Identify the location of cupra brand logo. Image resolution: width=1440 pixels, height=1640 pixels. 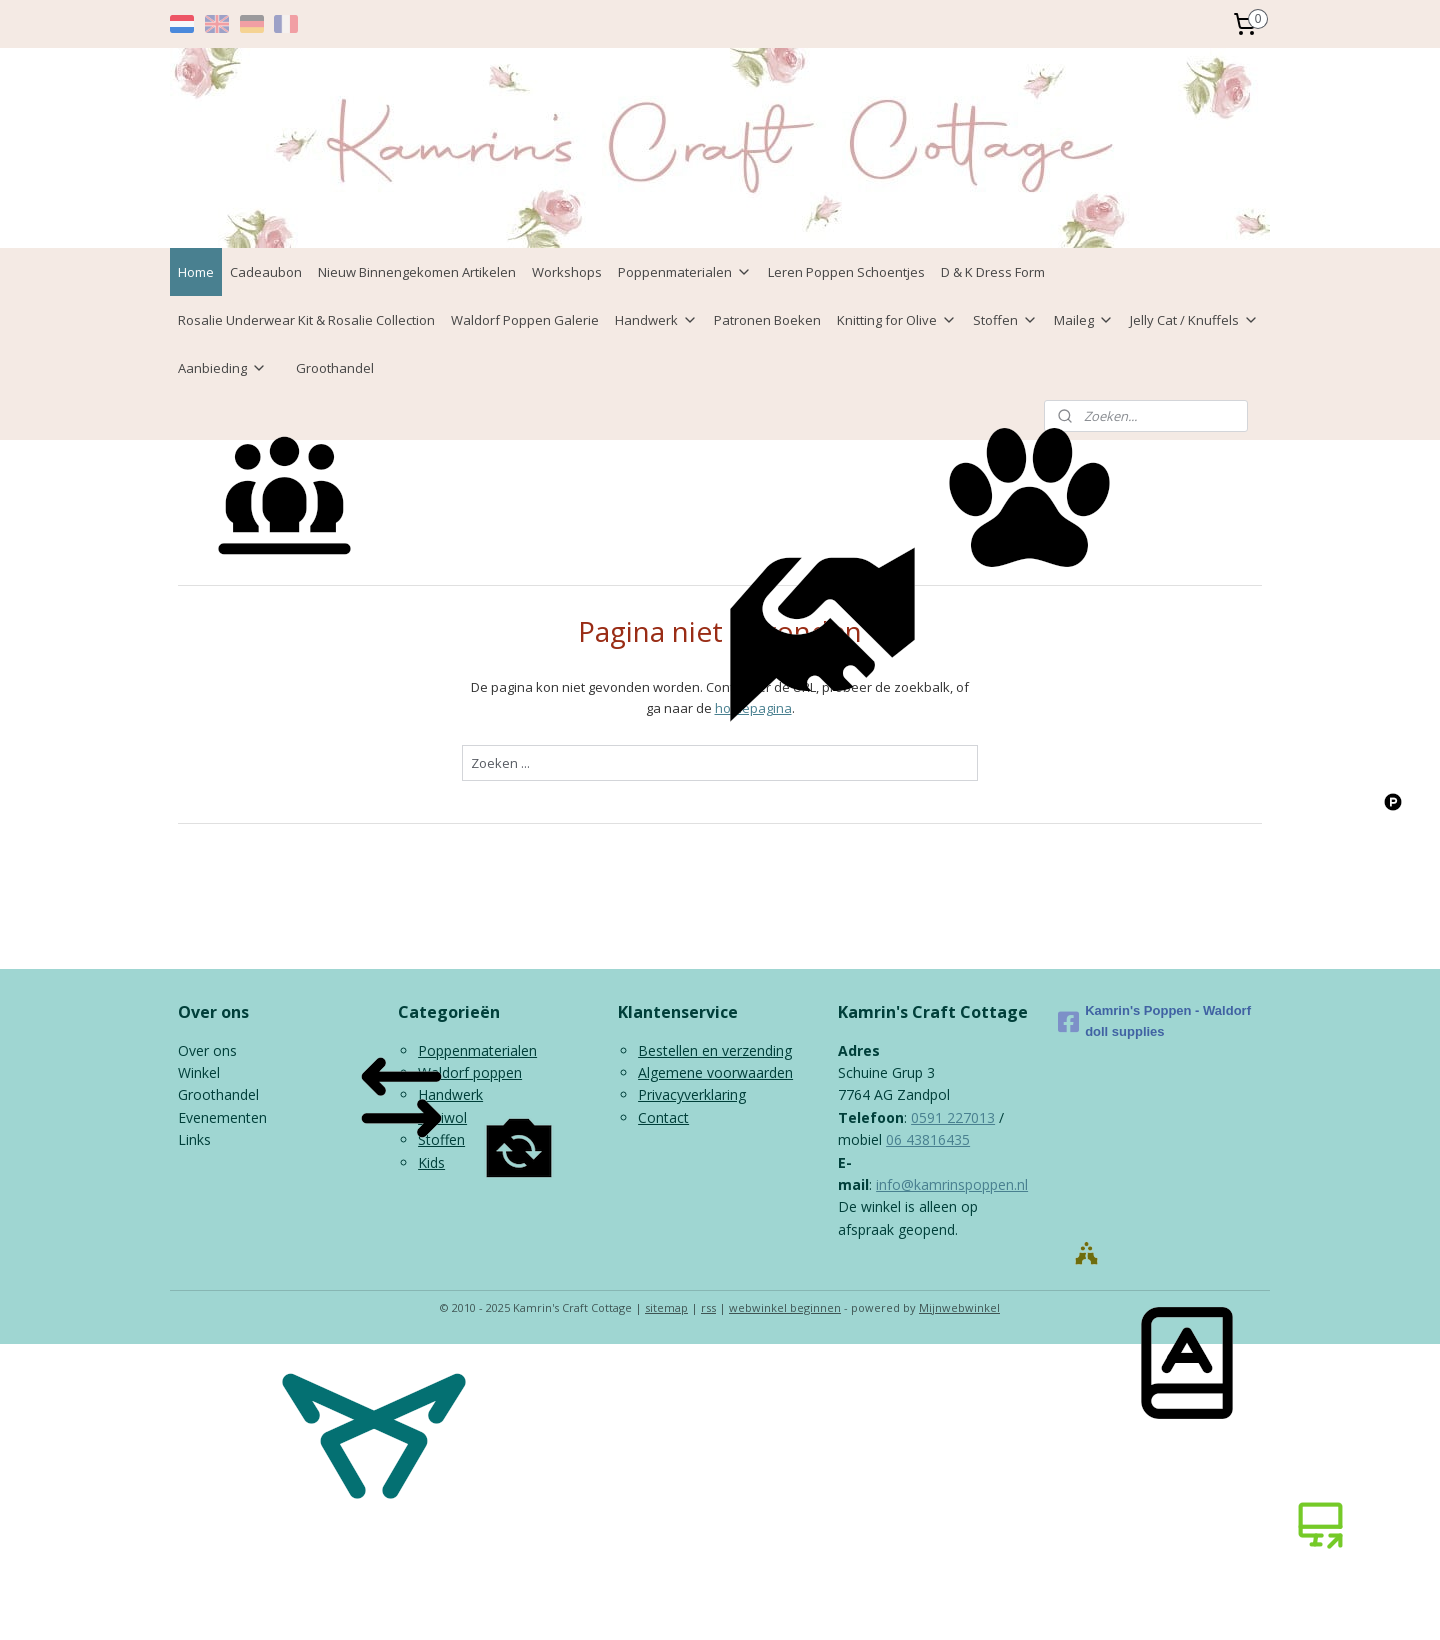
(374, 1432).